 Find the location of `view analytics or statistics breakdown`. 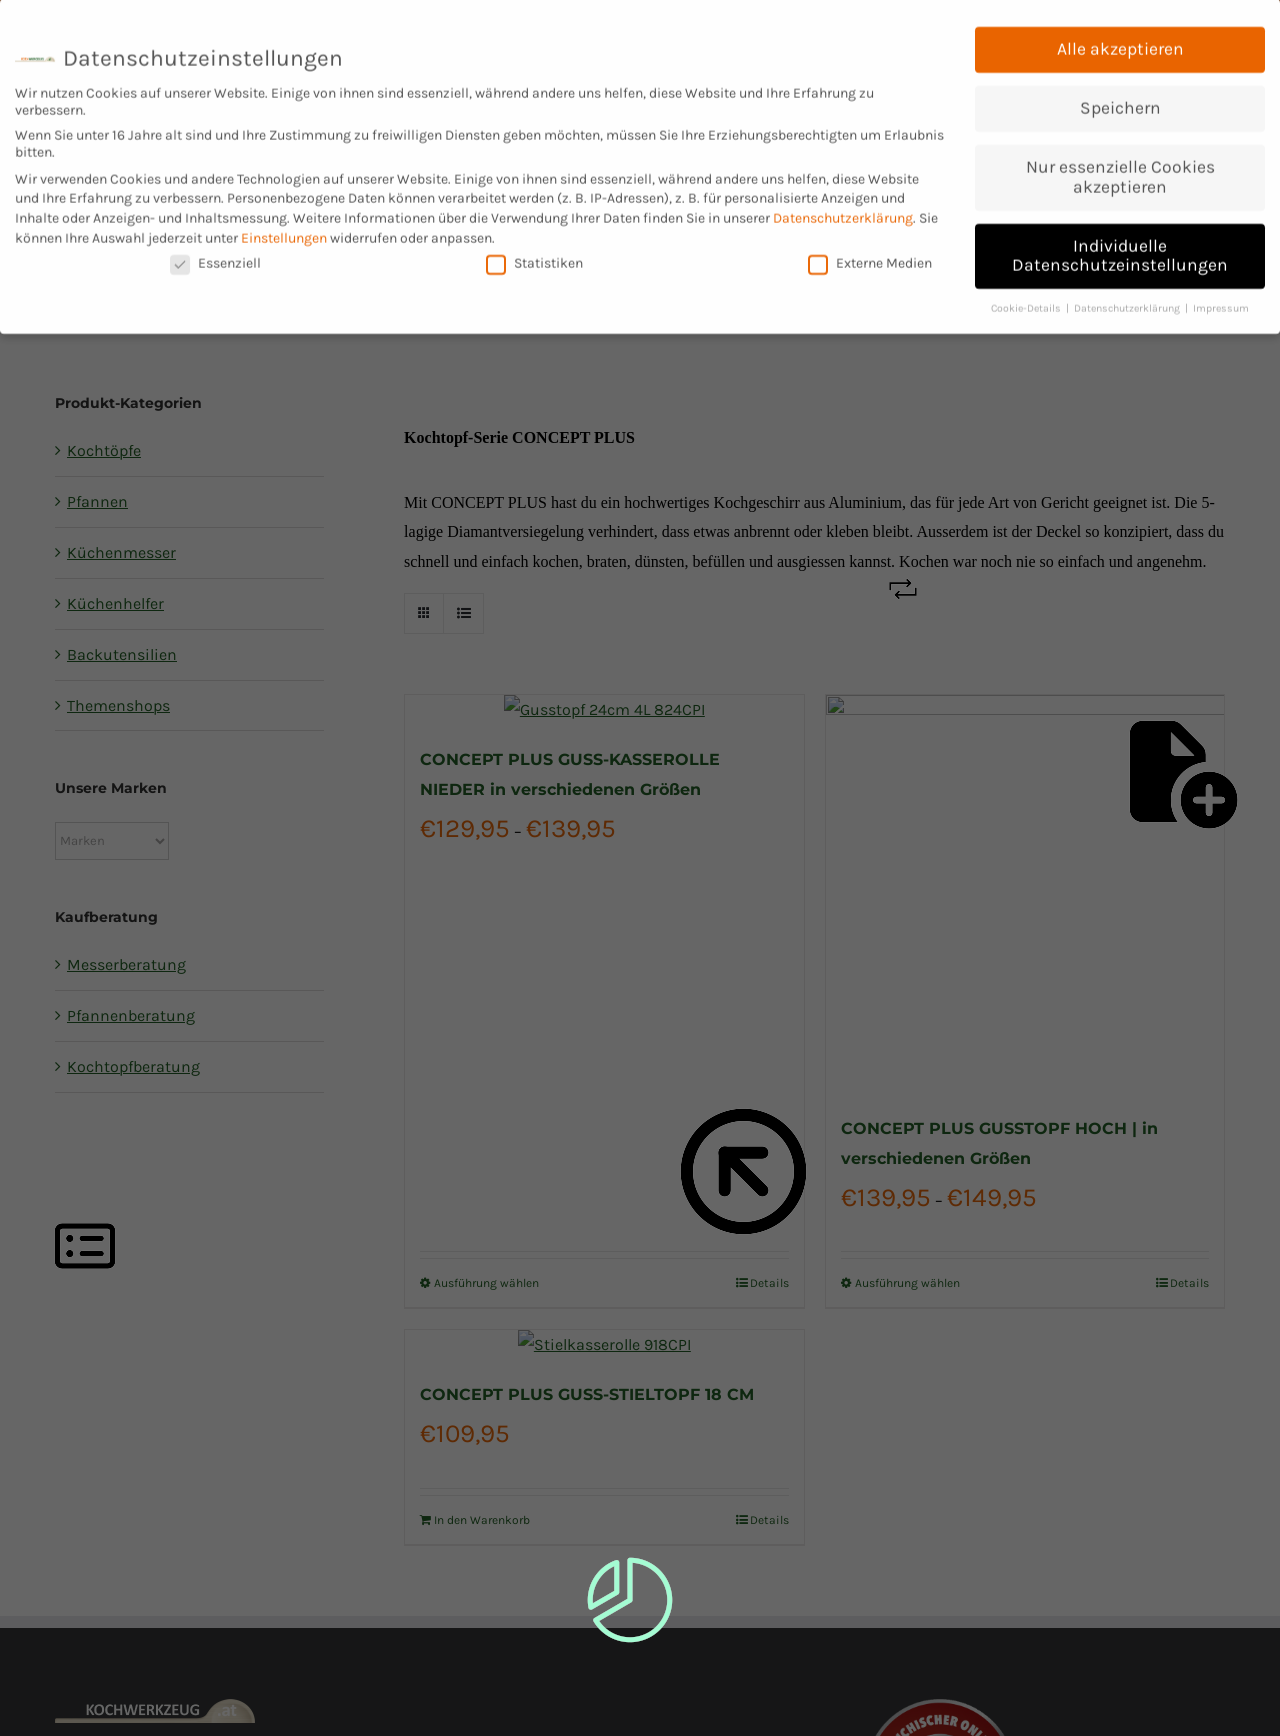

view analytics or statistics breakdown is located at coordinates (630, 1600).